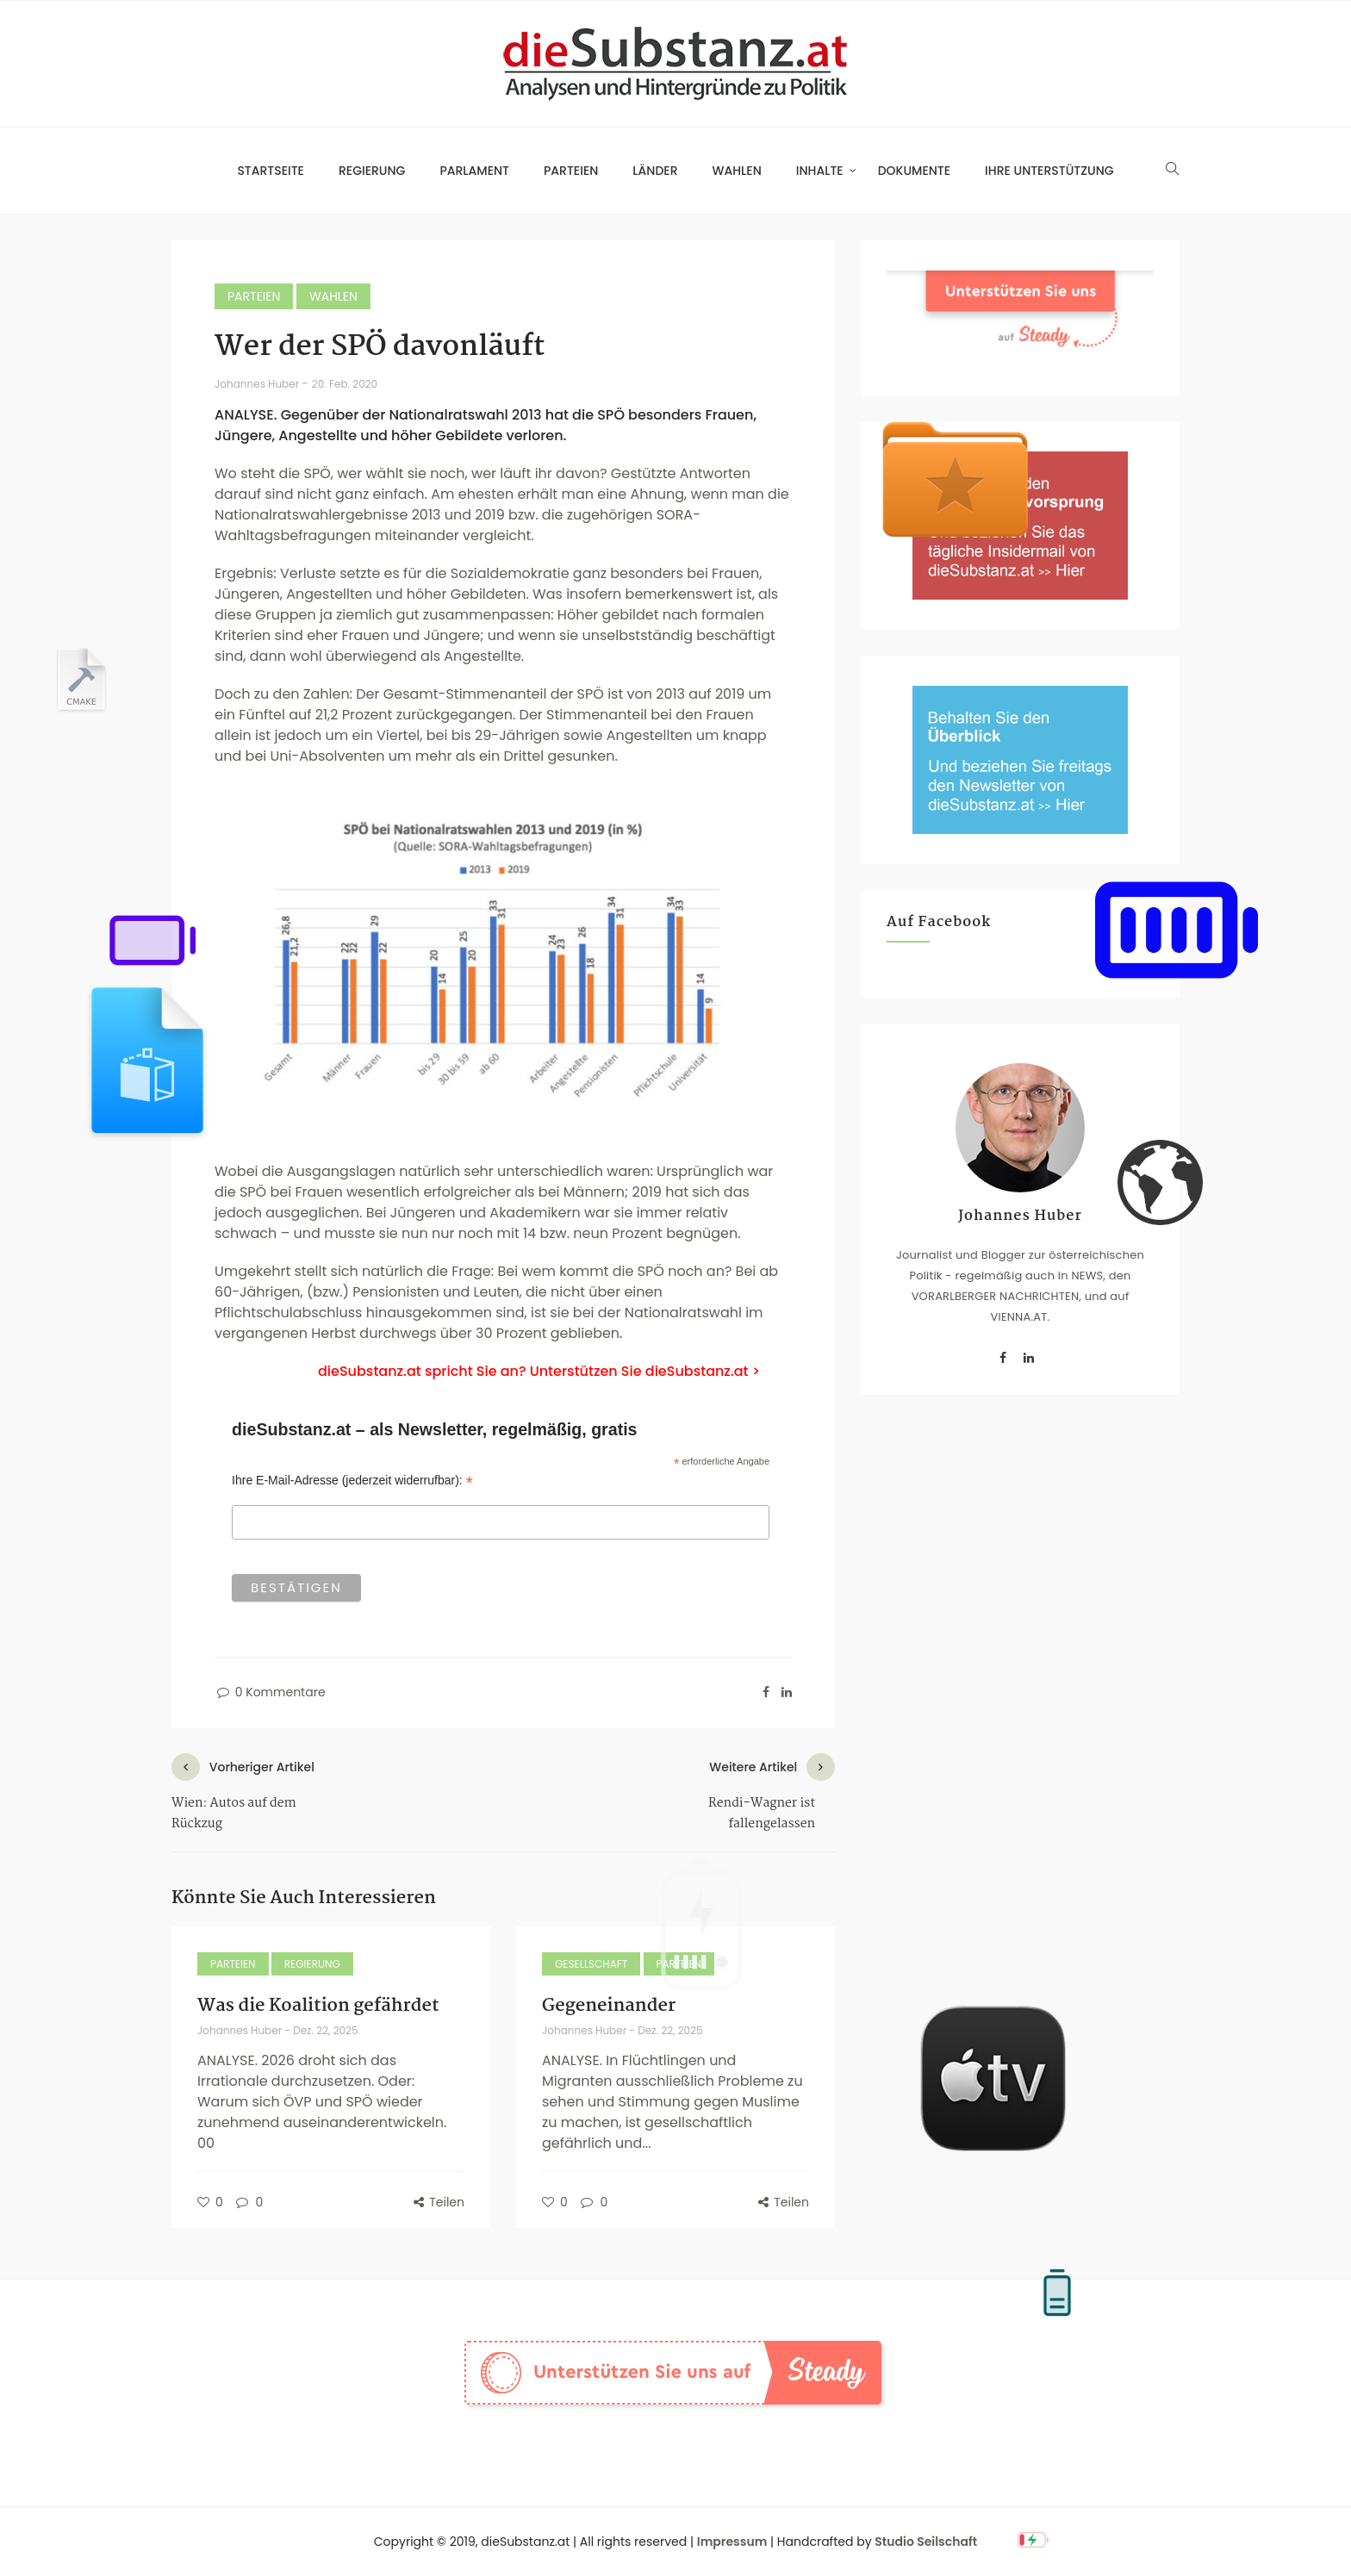 This screenshot has width=1351, height=2576. What do you see at coordinates (1033, 2540) in the screenshot?
I see `indicates battery is critically low but currently charging` at bounding box center [1033, 2540].